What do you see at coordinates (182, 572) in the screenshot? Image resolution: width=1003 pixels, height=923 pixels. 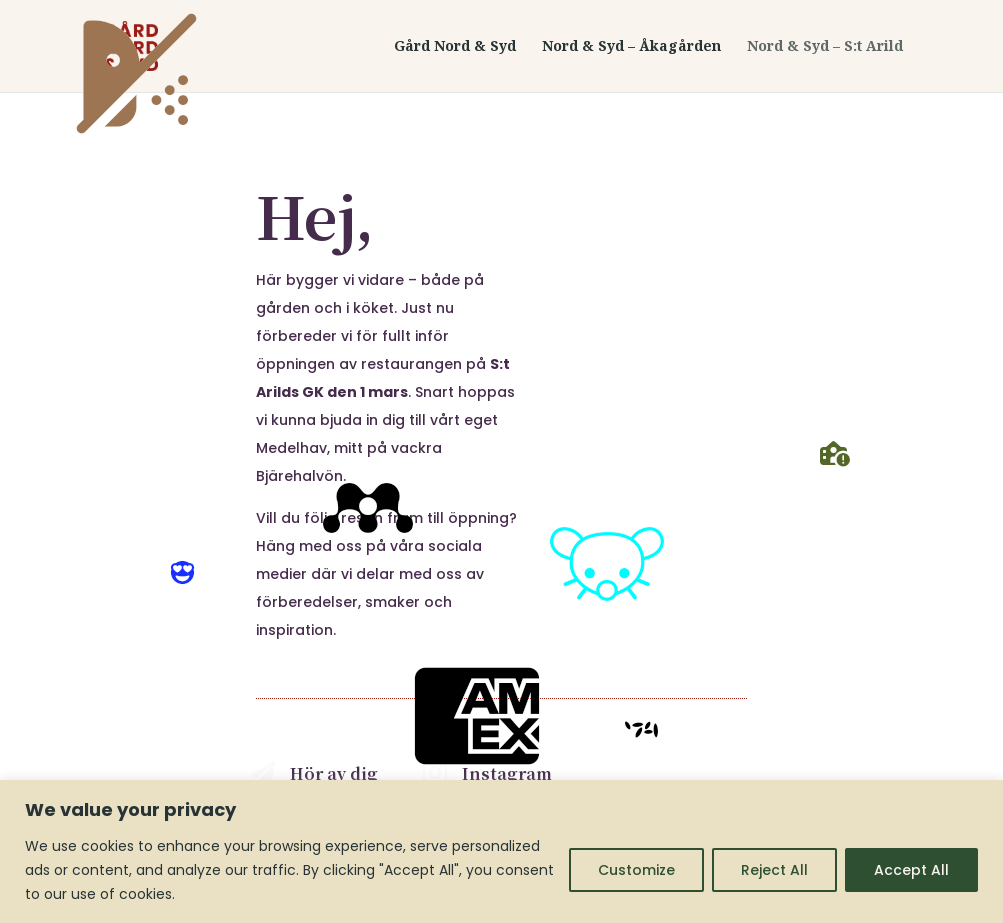 I see `react with love or adoration` at bounding box center [182, 572].